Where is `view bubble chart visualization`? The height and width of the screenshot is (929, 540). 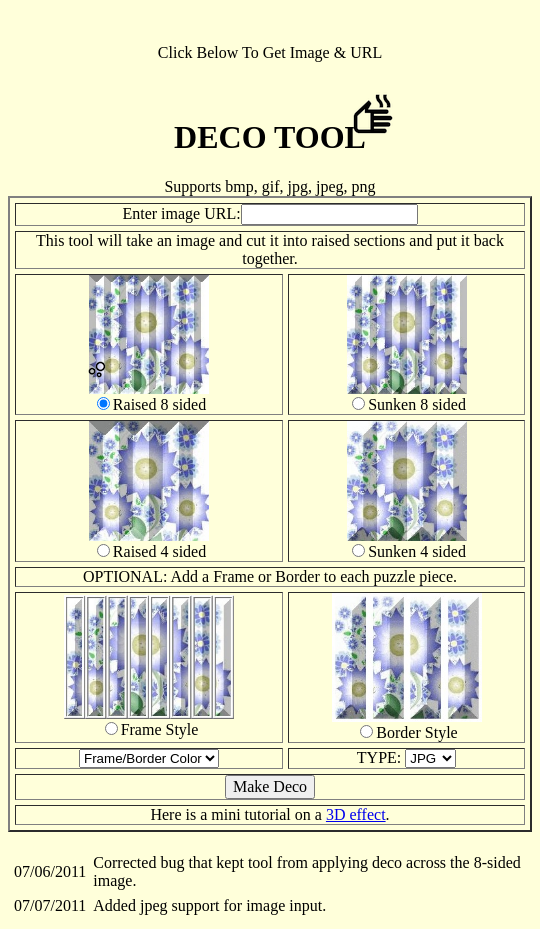 view bubble chart visualization is located at coordinates (96, 369).